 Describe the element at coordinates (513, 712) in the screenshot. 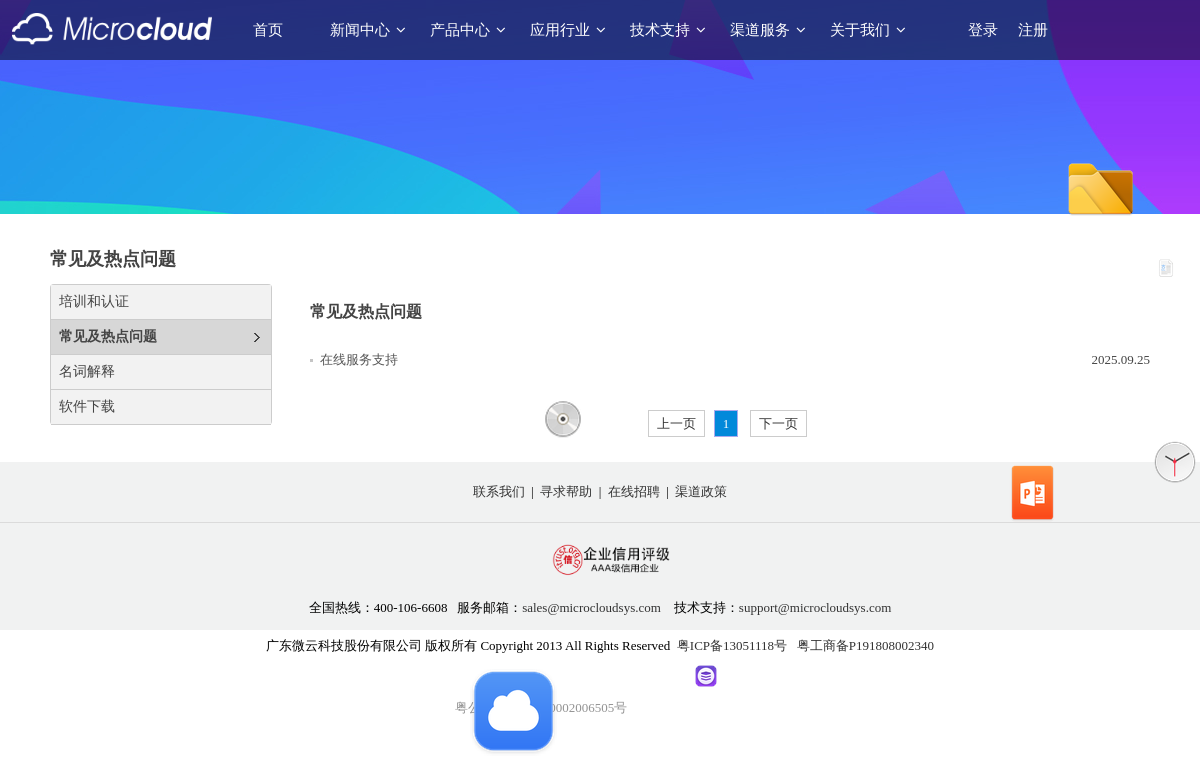

I see `open internet or network settings` at that location.